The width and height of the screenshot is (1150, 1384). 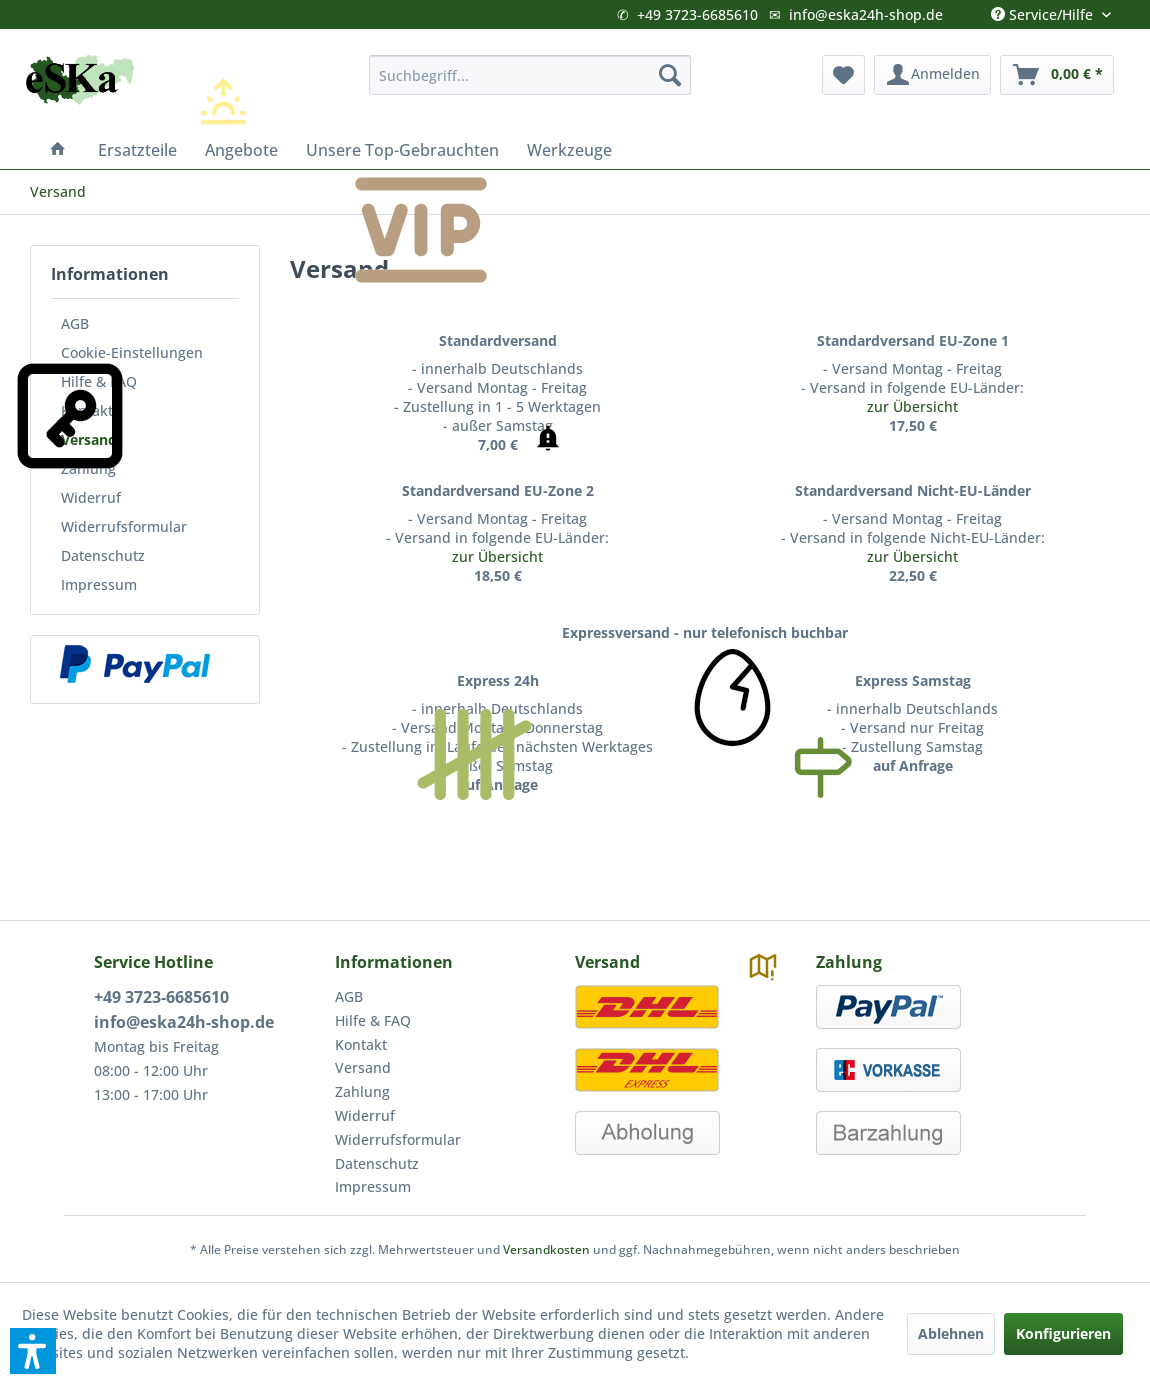 What do you see at coordinates (223, 101) in the screenshot?
I see `sunrise alarm or wake-up time indicator` at bounding box center [223, 101].